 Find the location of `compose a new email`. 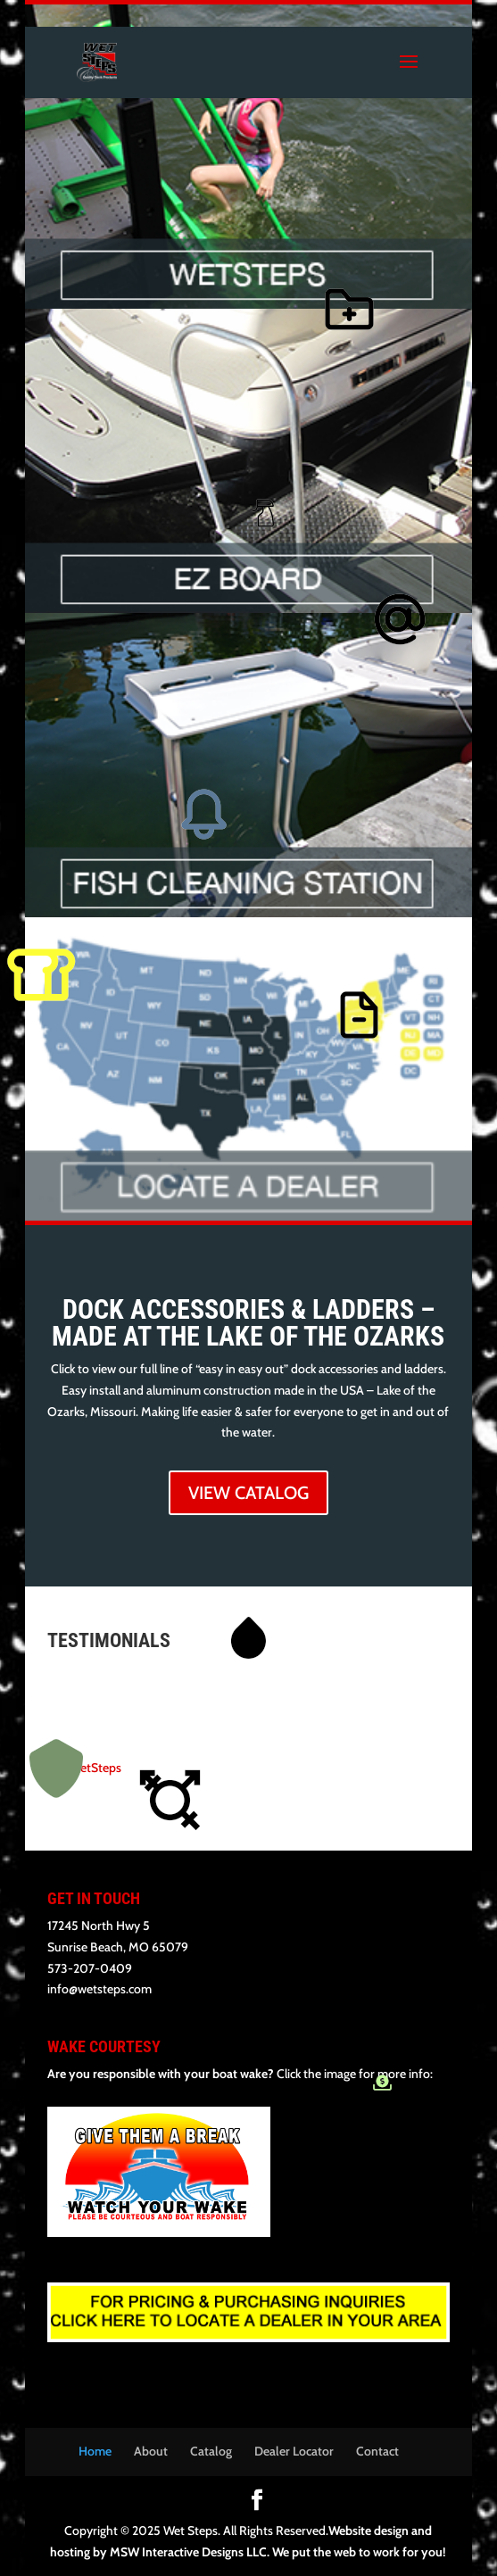

compose a new email is located at coordinates (400, 619).